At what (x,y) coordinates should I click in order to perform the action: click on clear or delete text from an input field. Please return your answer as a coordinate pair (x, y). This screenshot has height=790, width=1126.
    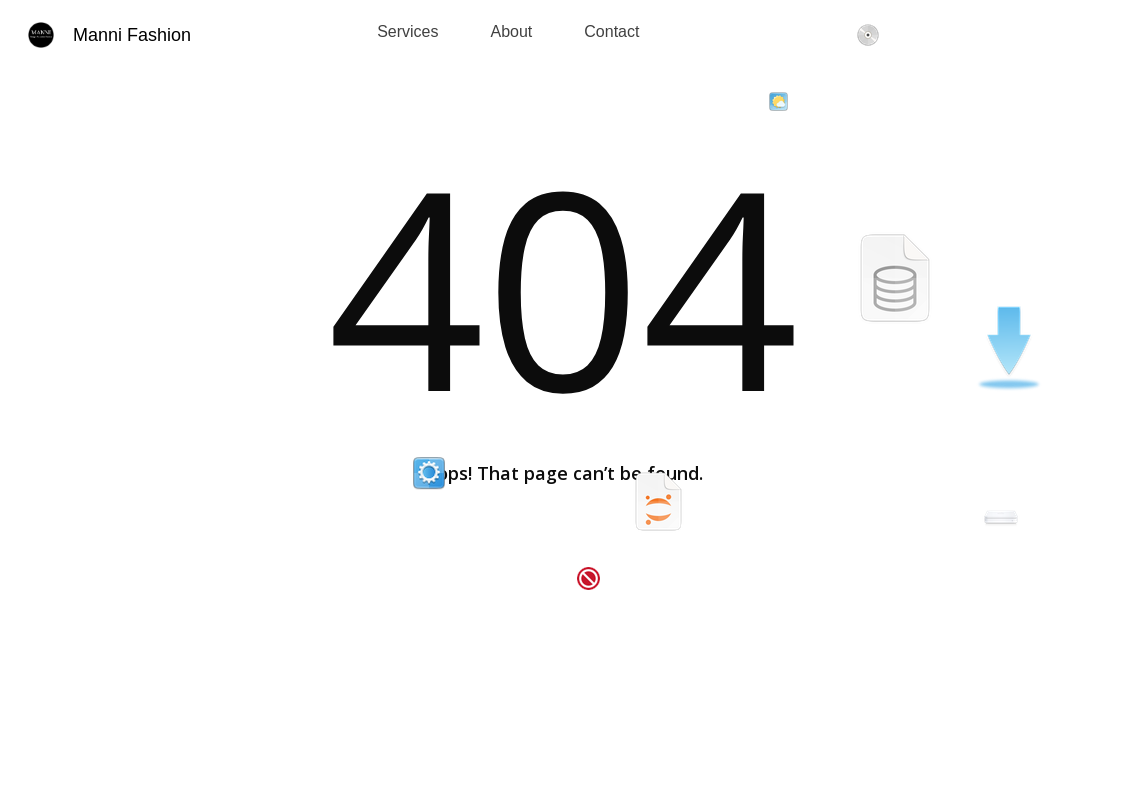
    Looking at the image, I should click on (588, 578).